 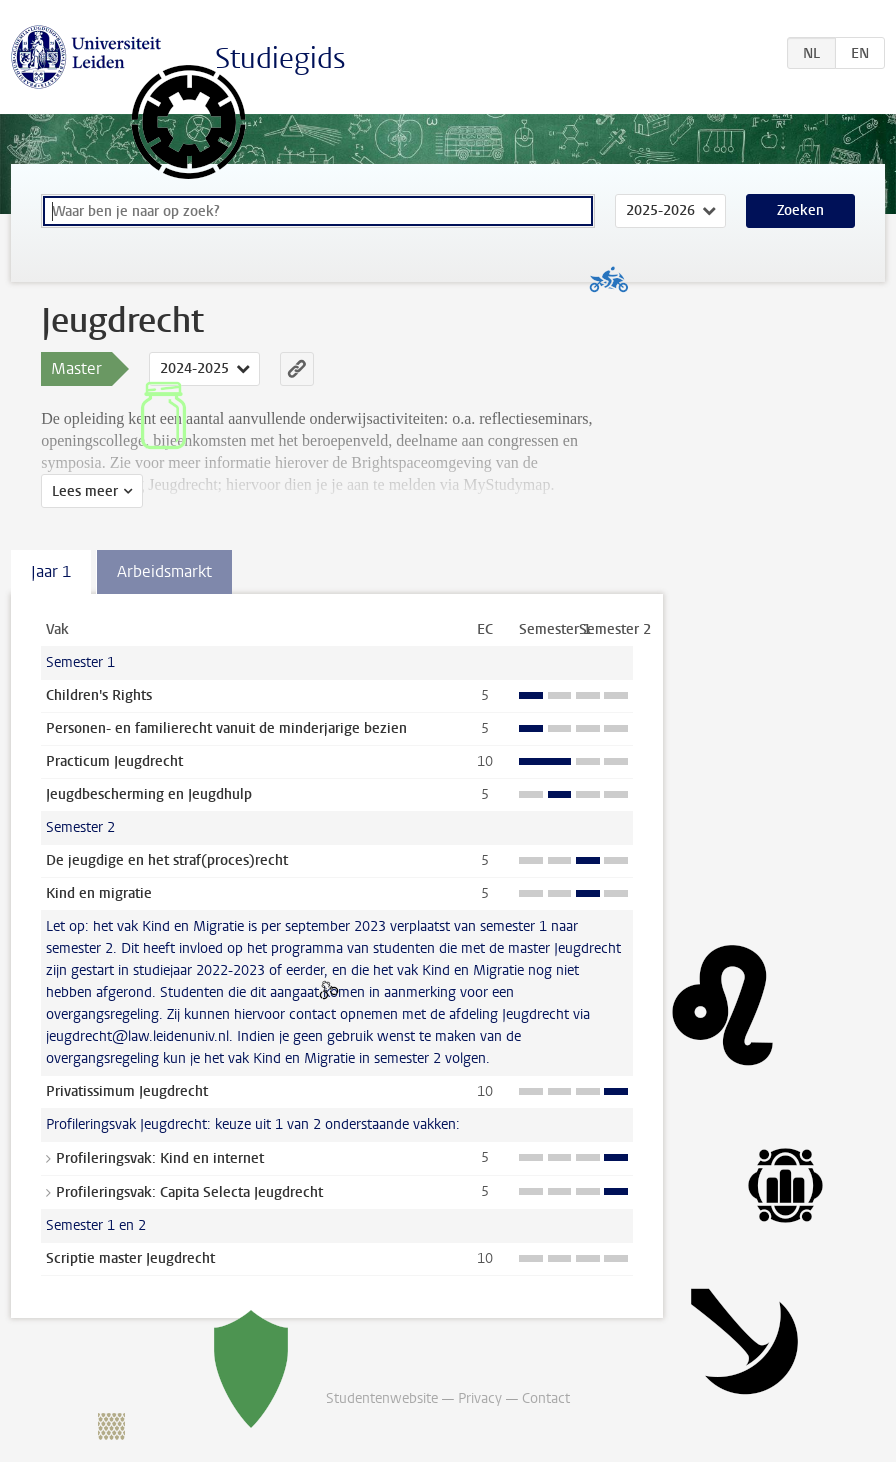 What do you see at coordinates (744, 1341) in the screenshot?
I see `select crescent blade weapon in game inventory` at bounding box center [744, 1341].